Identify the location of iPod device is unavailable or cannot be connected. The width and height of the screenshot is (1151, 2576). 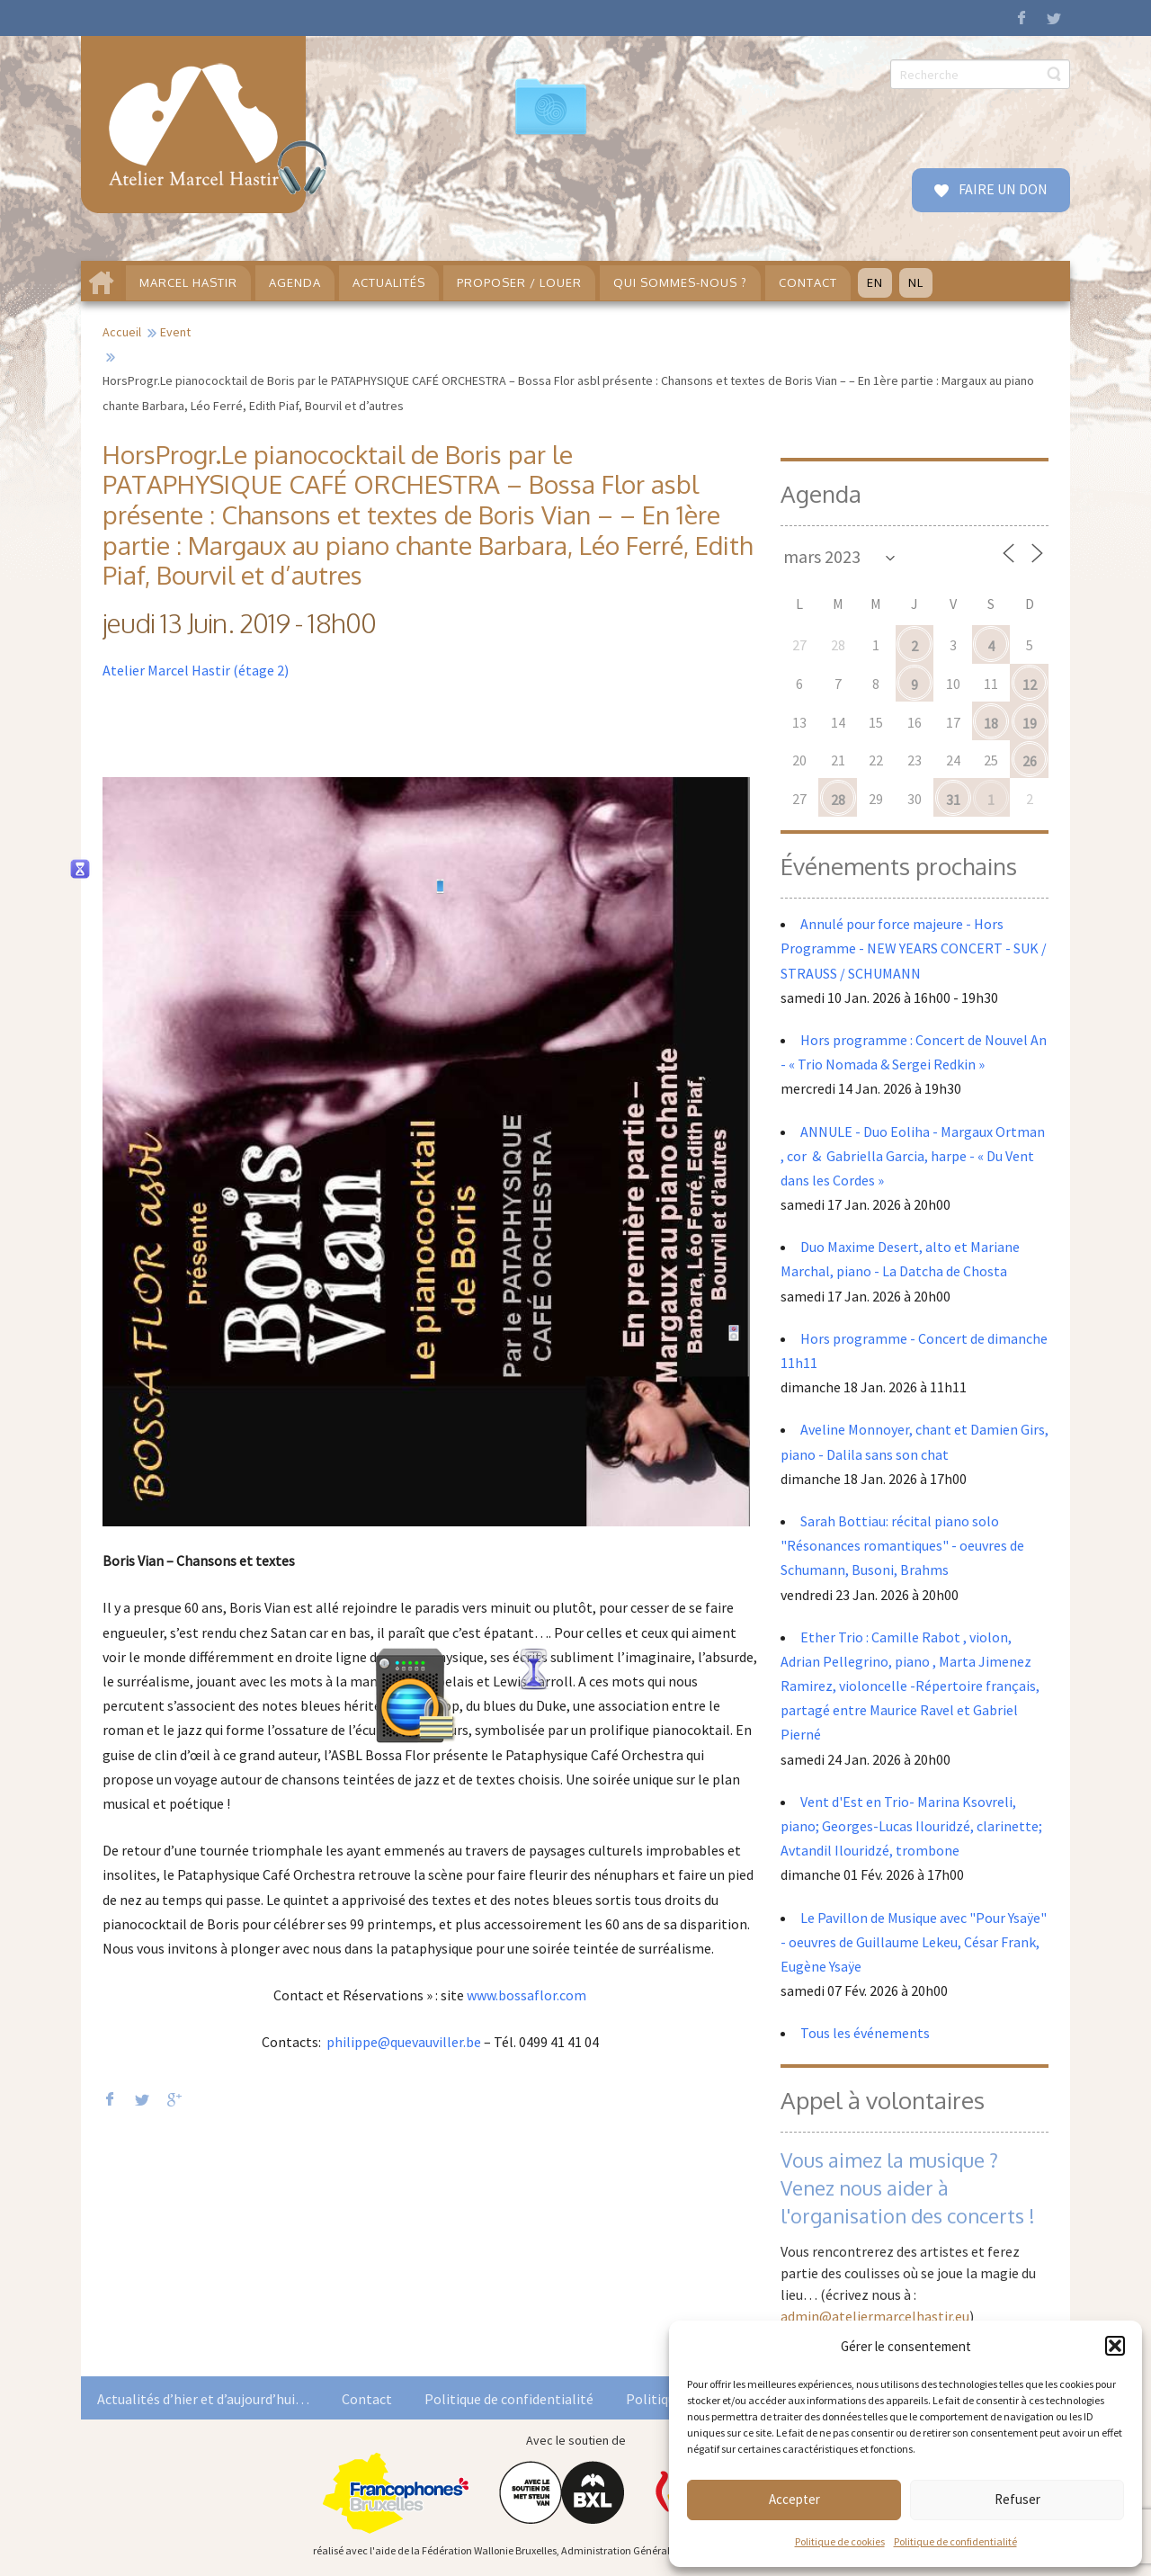
(734, 1333).